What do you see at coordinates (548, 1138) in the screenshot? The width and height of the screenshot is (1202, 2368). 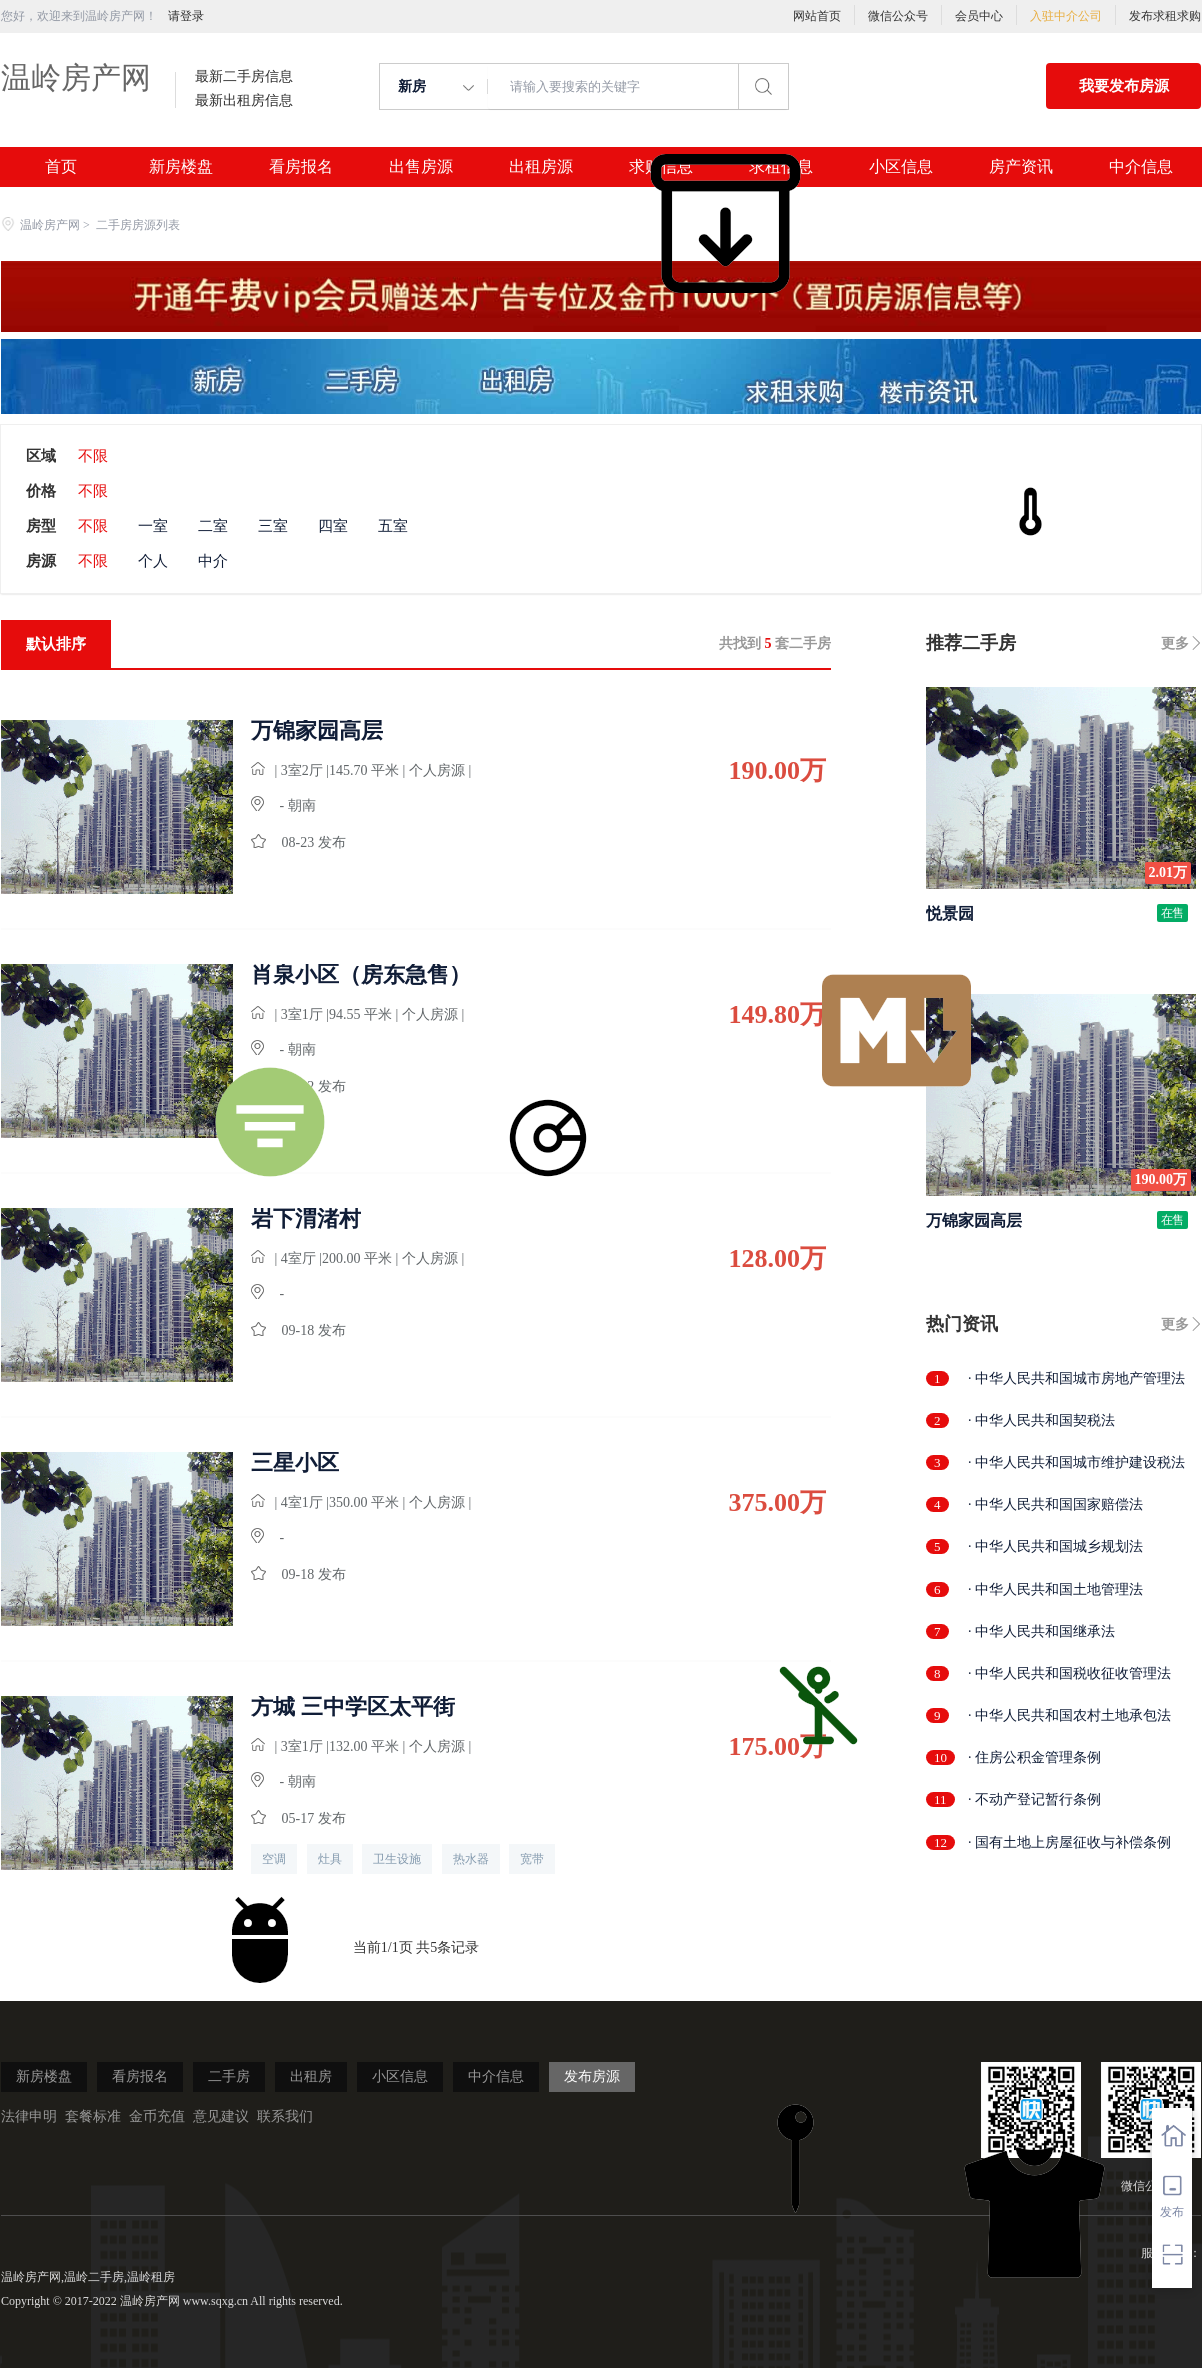 I see `play or access music library` at bounding box center [548, 1138].